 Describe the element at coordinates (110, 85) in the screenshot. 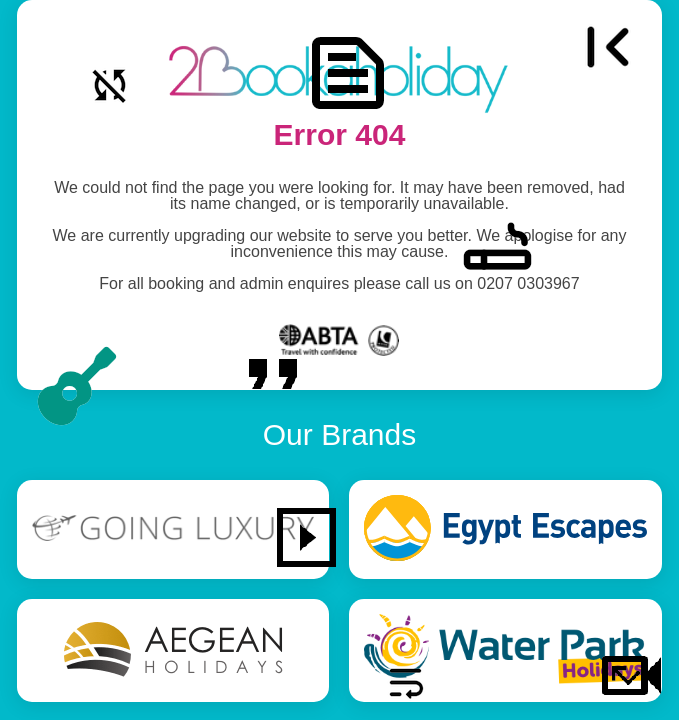

I see `sync is currently disabled` at that location.